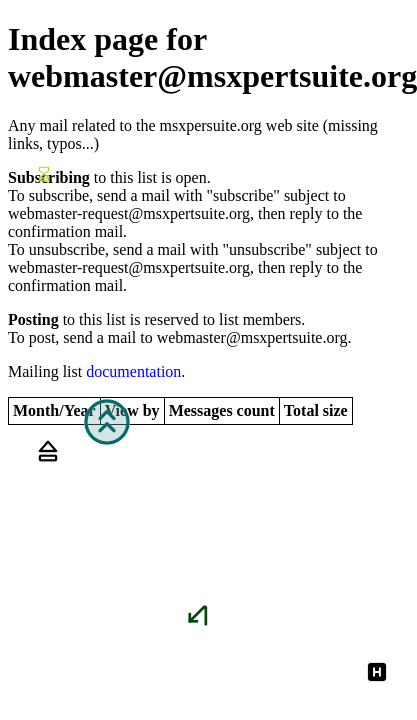 This screenshot has width=417, height=720. What do you see at coordinates (377, 672) in the screenshot?
I see `indicates a hospital or medical facility nearby` at bounding box center [377, 672].